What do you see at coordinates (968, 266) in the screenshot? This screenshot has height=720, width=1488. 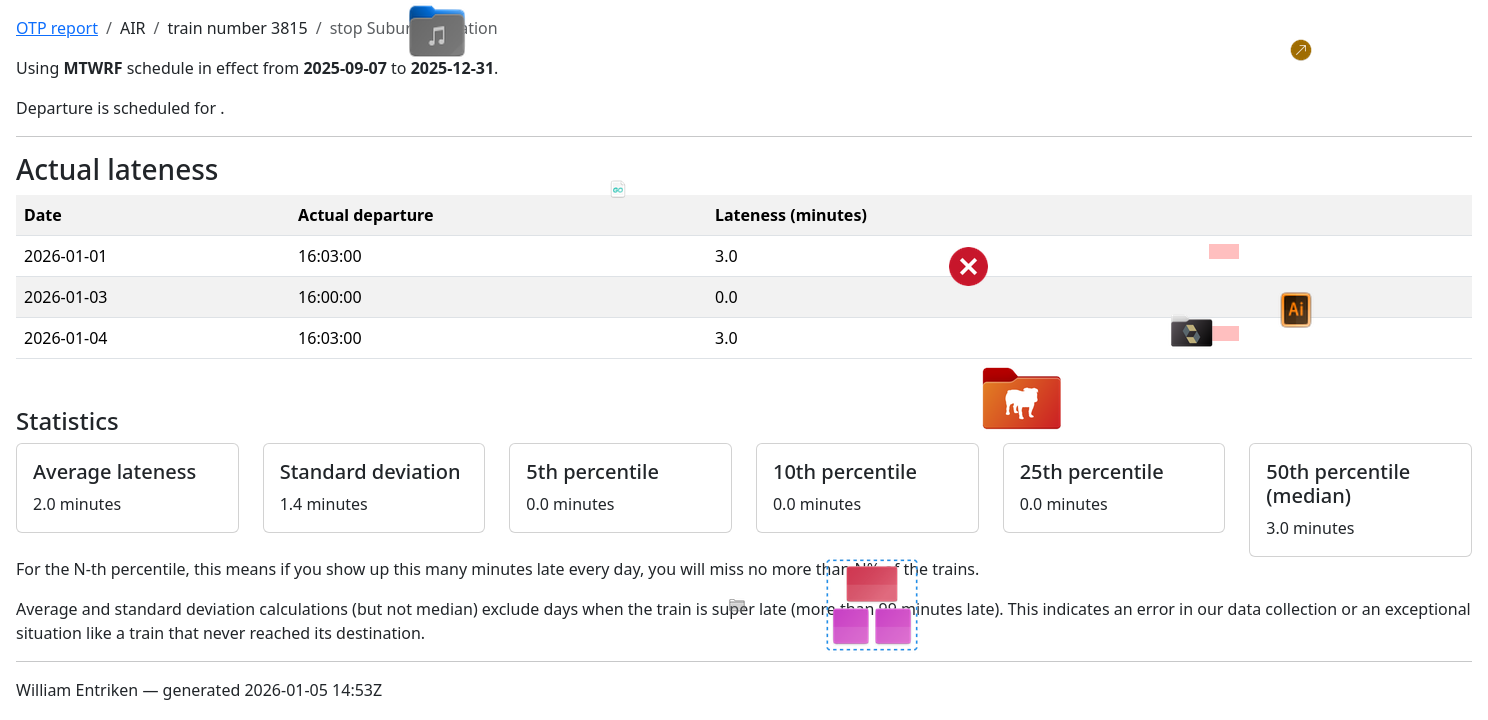 I see `cancel the current action` at bounding box center [968, 266].